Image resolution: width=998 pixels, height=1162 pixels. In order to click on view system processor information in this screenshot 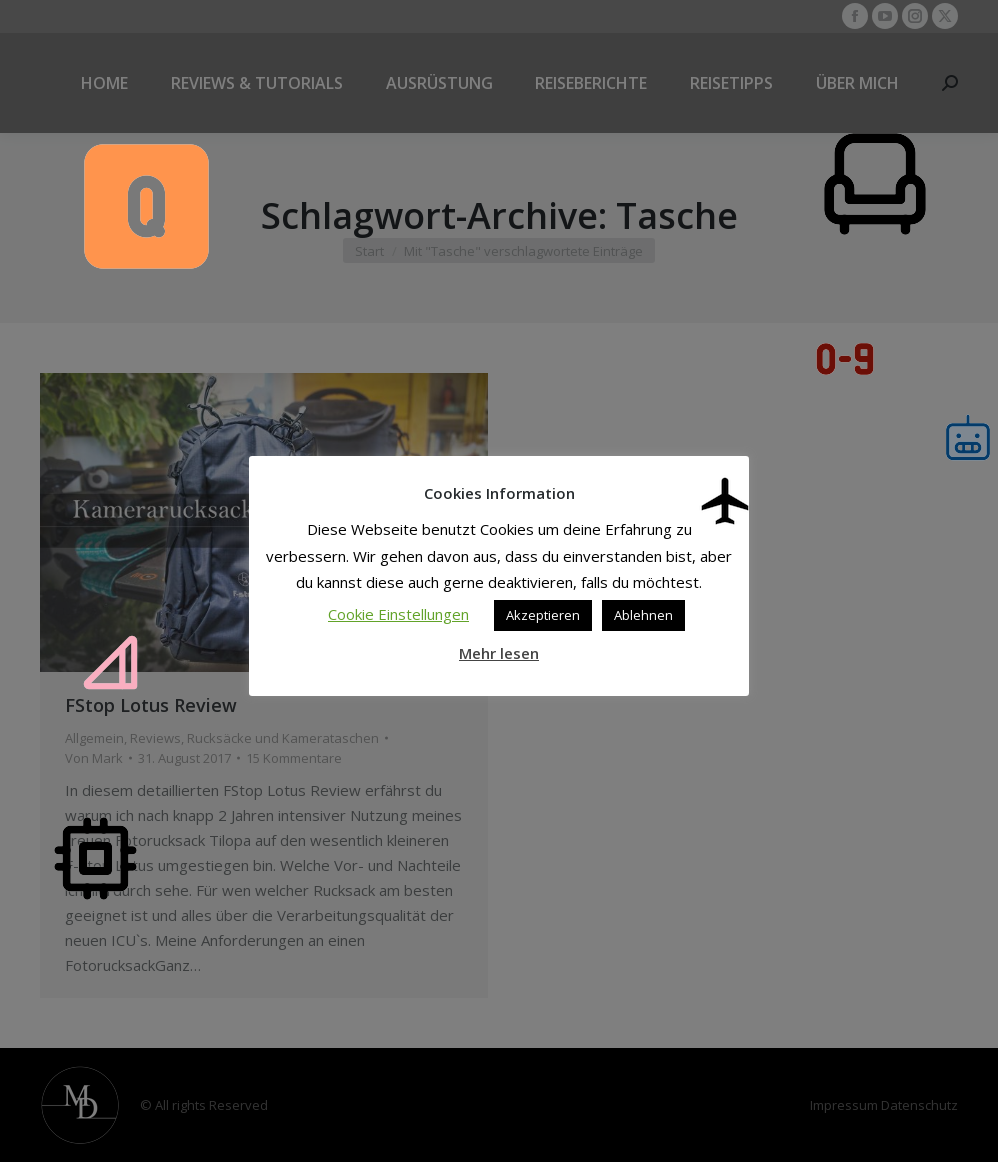, I will do `click(95, 858)`.